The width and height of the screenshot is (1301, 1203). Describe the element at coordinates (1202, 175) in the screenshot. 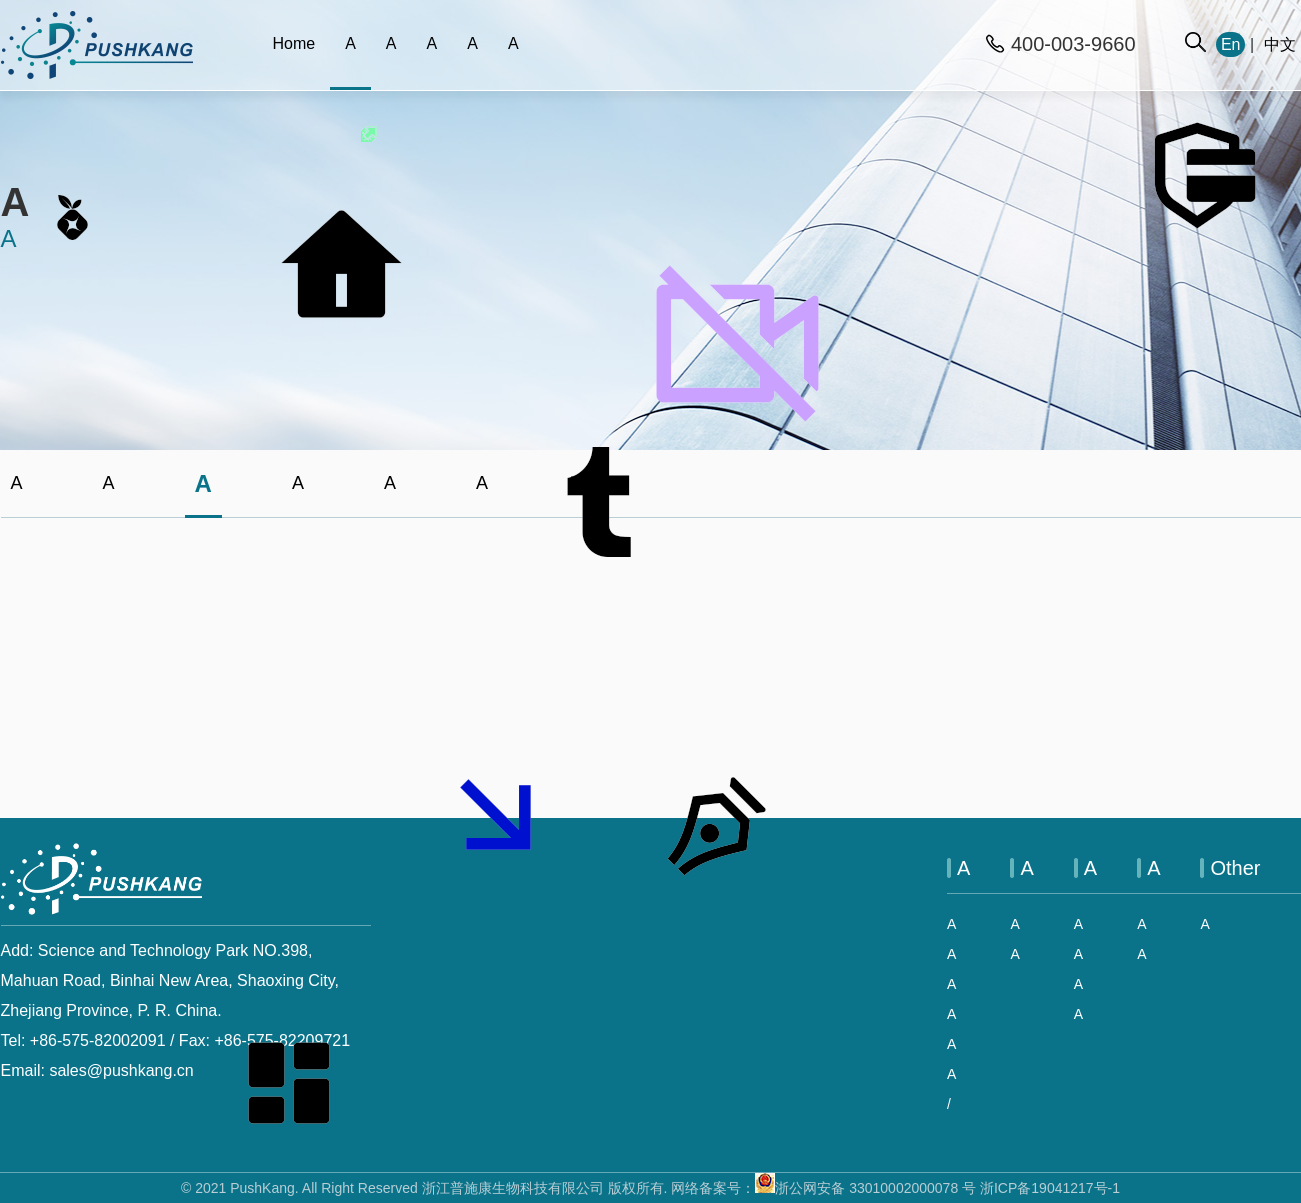

I see `indicates a secure payment method` at that location.